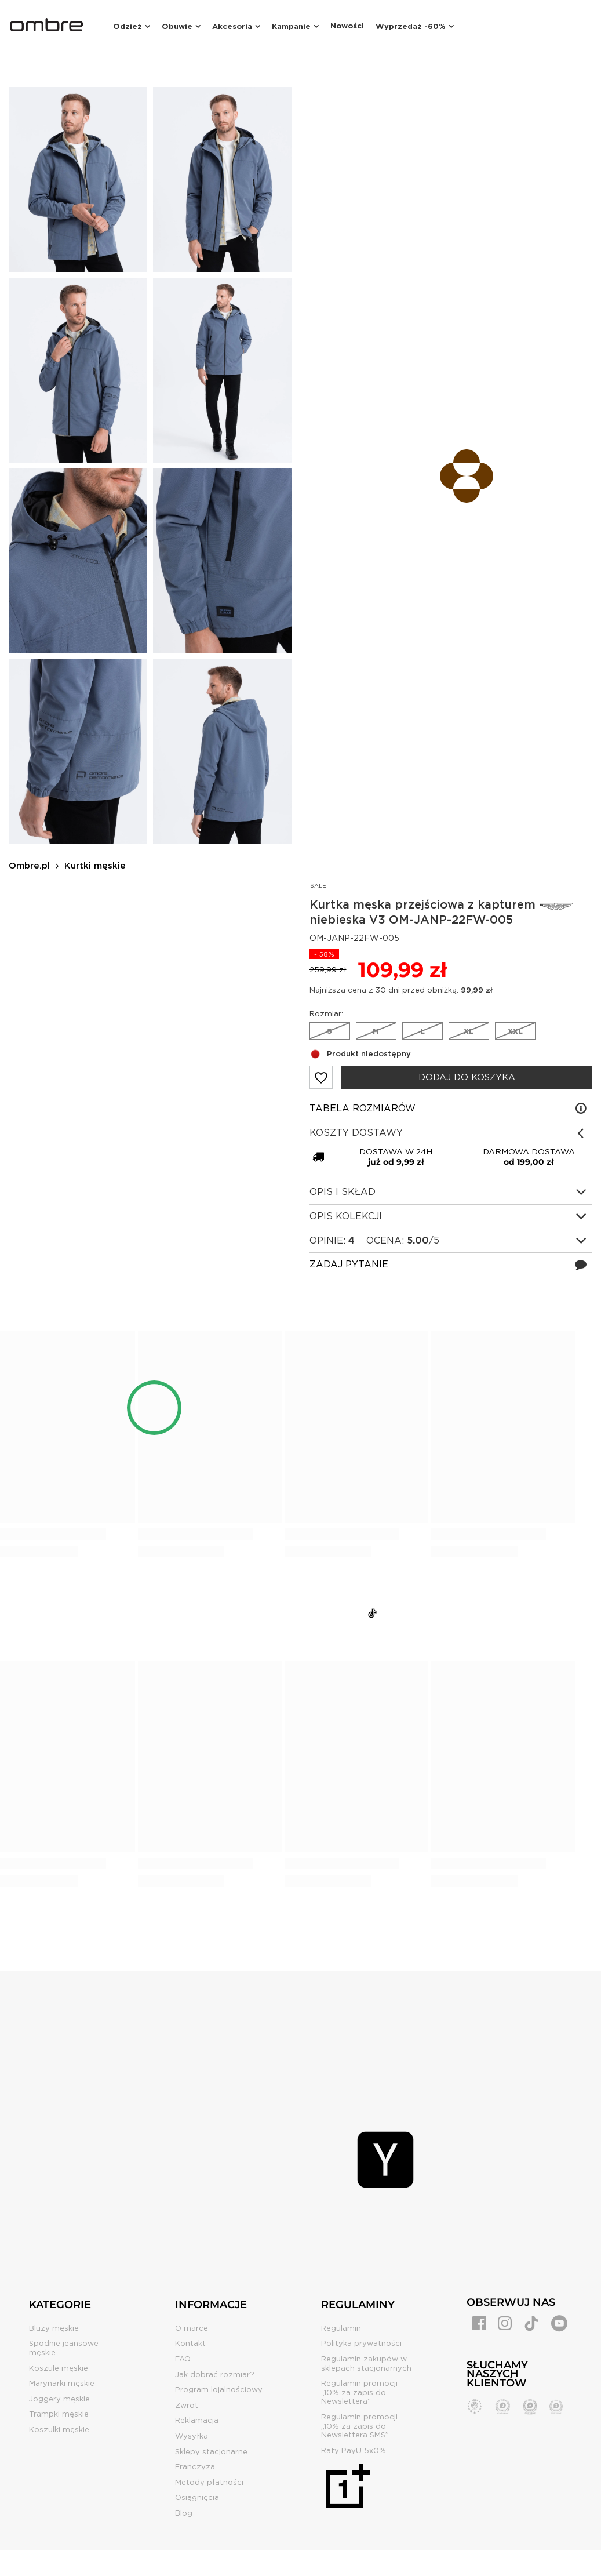 This screenshot has height=2576, width=601. Describe the element at coordinates (372, 1613) in the screenshot. I see `open the tiktok app` at that location.